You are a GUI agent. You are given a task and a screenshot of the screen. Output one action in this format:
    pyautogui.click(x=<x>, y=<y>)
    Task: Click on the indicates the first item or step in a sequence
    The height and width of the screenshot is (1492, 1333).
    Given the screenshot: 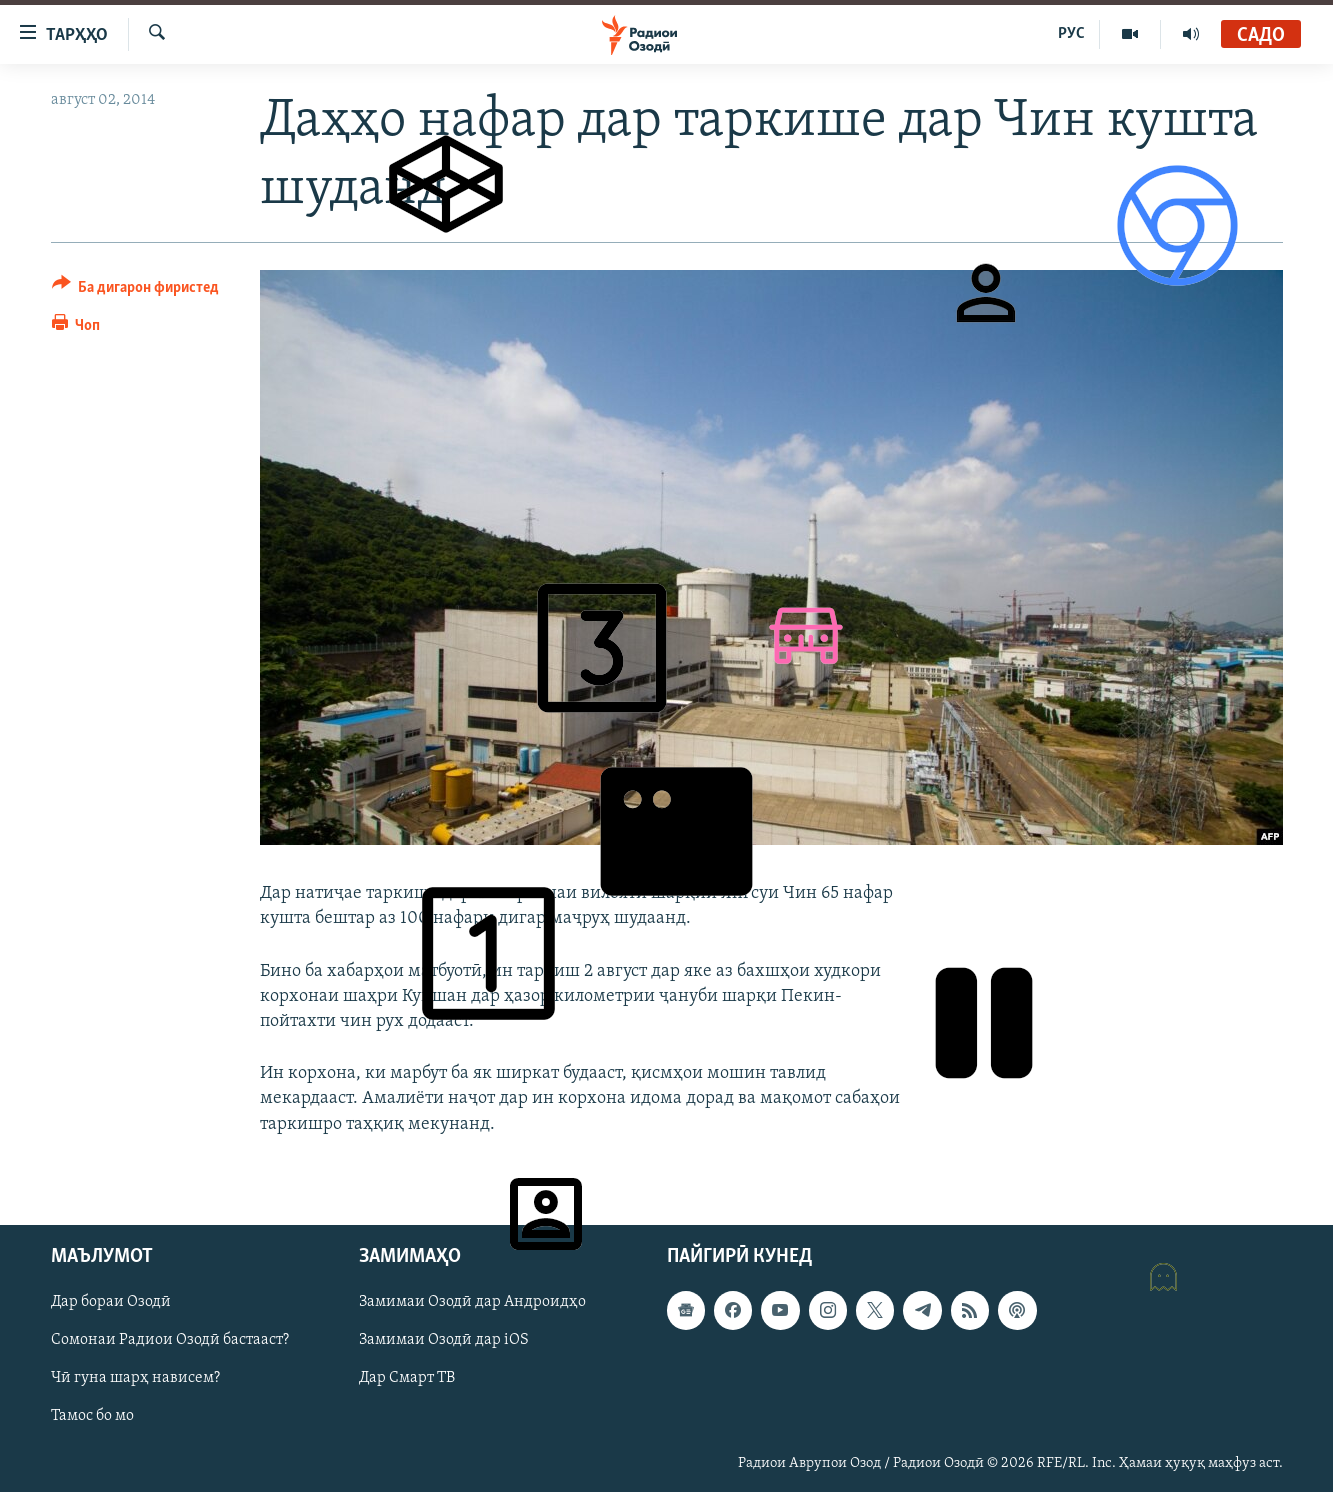 What is the action you would take?
    pyautogui.click(x=488, y=953)
    